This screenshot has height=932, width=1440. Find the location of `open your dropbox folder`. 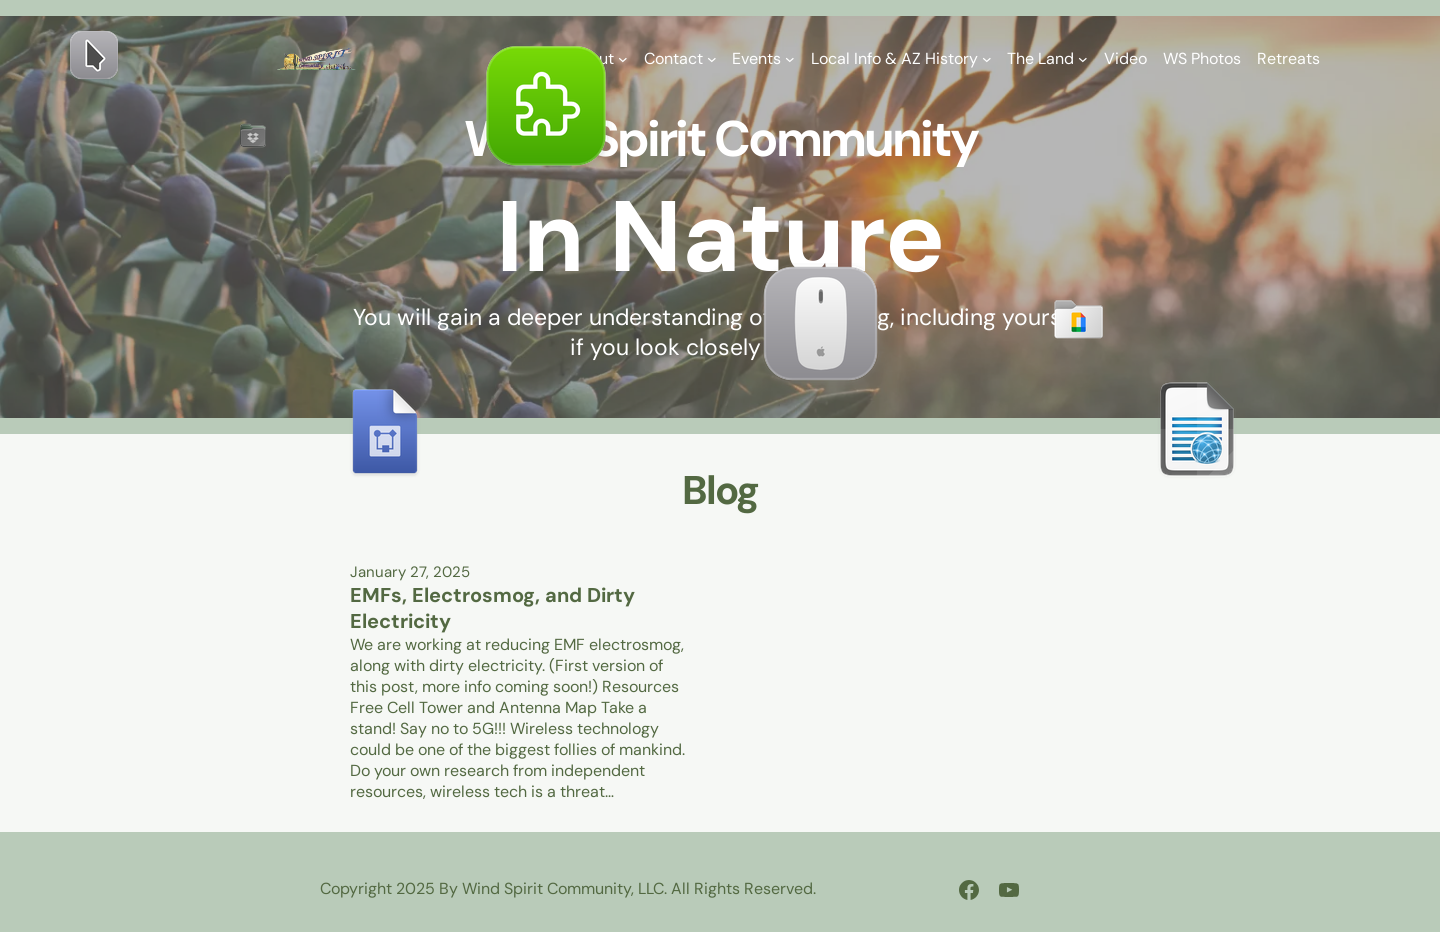

open your dropbox folder is located at coordinates (253, 135).